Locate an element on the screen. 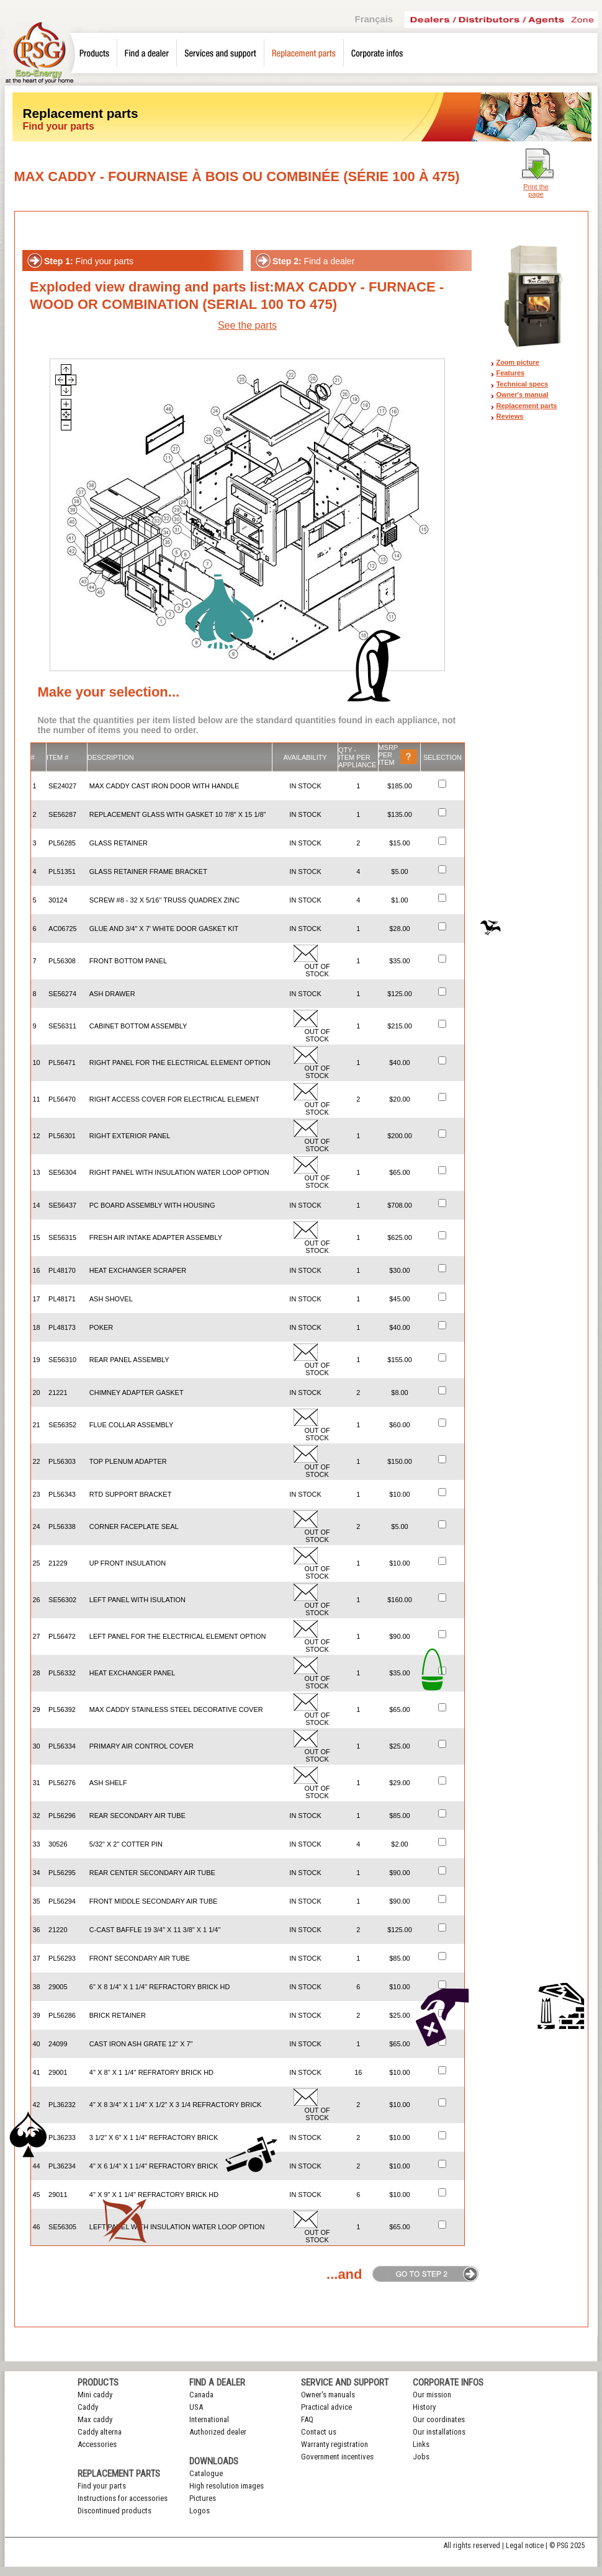 The image size is (602, 2576). ingredient icon for garlic in a cooking or recipe app is located at coordinates (220, 610).